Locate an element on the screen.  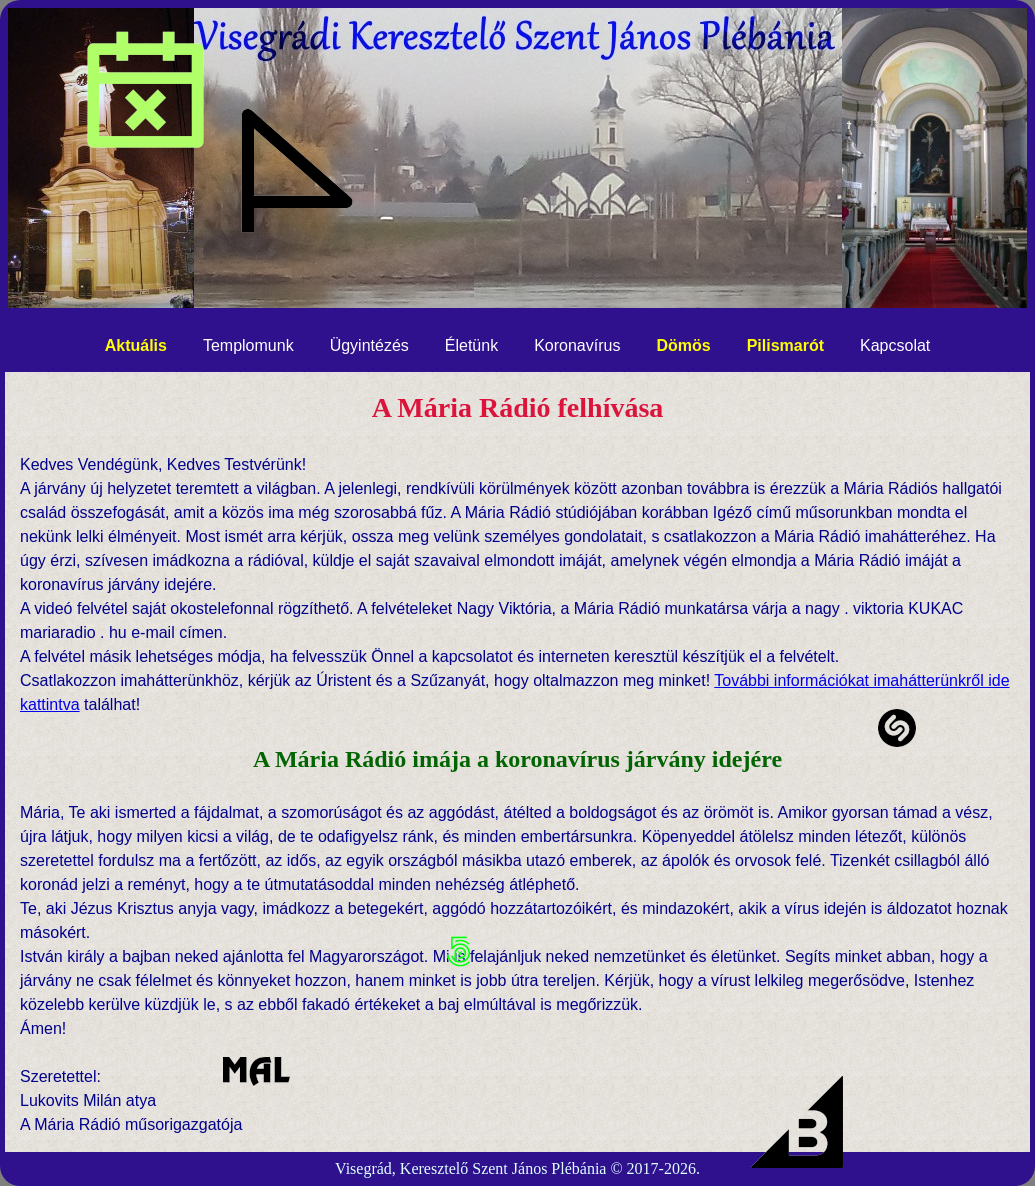
bigcommerce platform logo is located at coordinates (797, 1122).